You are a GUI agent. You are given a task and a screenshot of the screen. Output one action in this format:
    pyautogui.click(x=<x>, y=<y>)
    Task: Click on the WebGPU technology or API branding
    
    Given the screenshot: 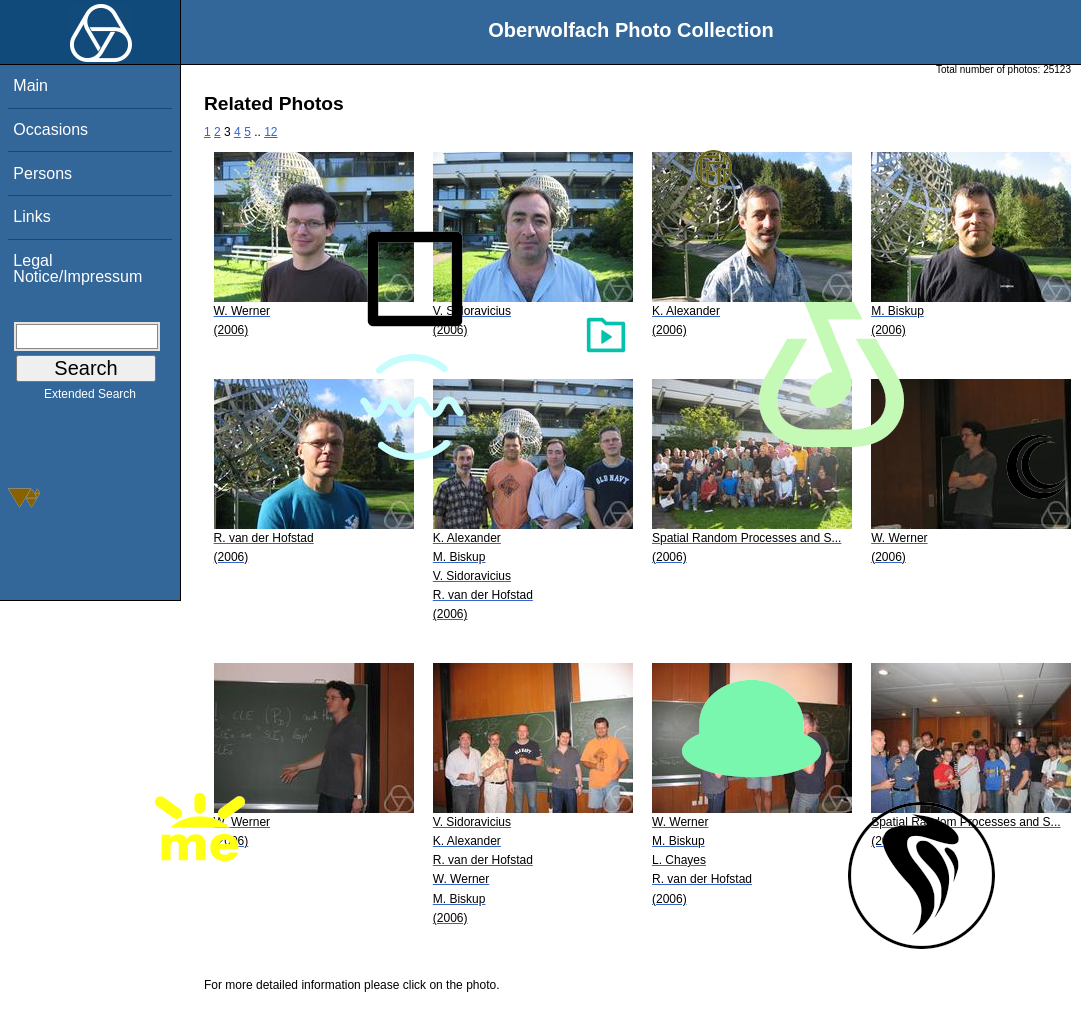 What is the action you would take?
    pyautogui.click(x=24, y=498)
    